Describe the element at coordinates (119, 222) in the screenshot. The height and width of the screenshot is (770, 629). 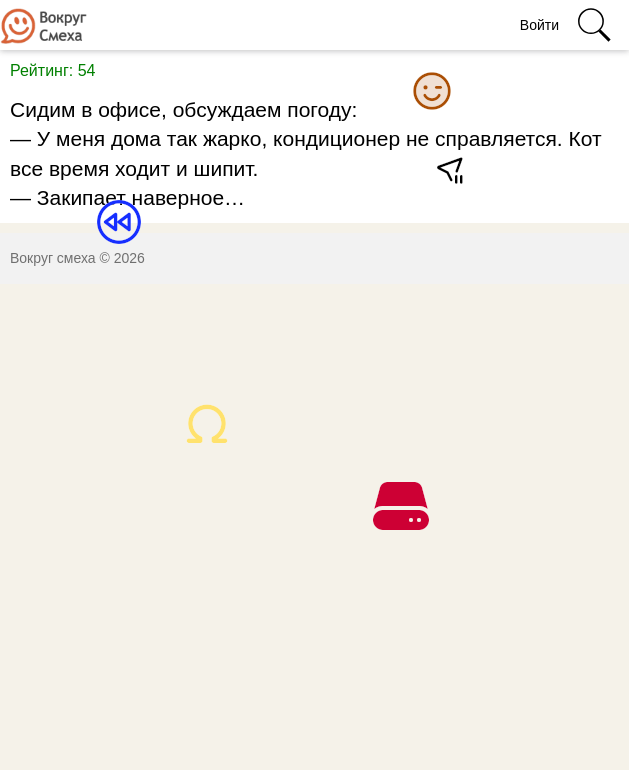
I see `rewind or skip backward in media playback` at that location.